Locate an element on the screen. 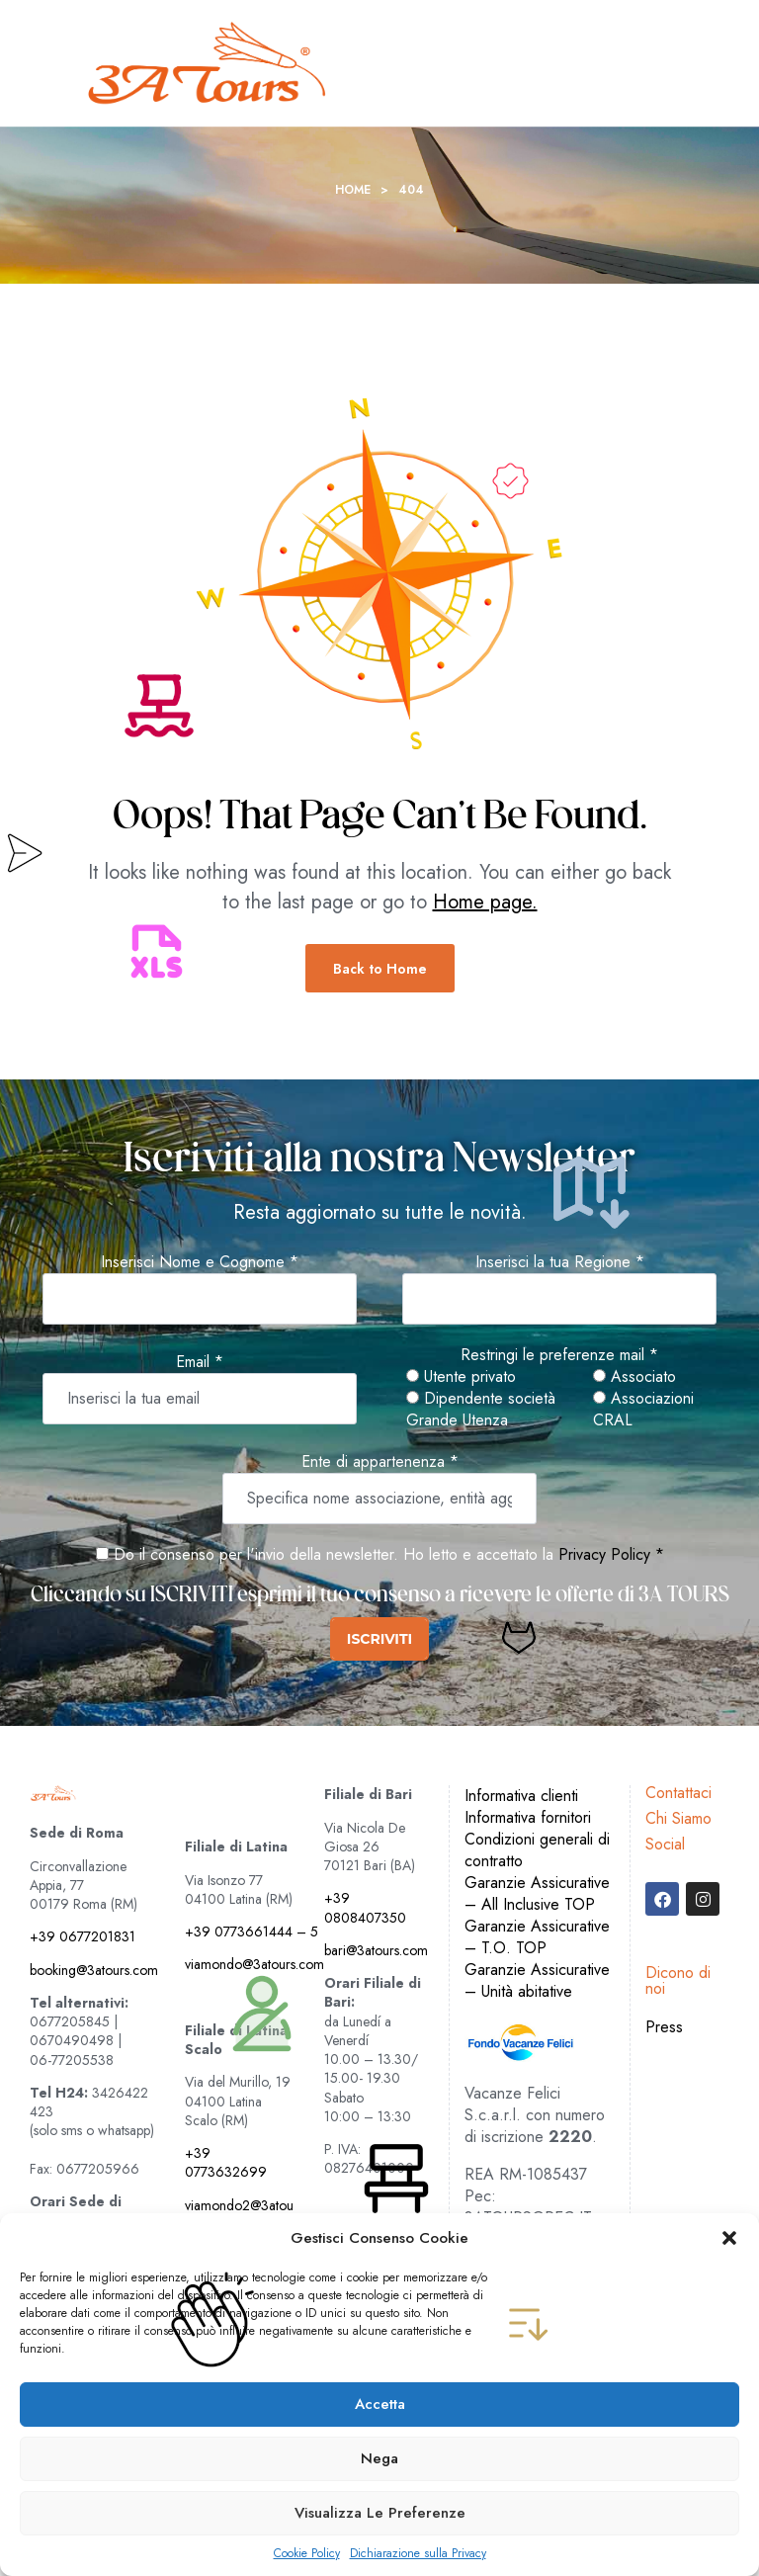 This screenshot has width=759, height=2576. indicates verified or authenticated status is located at coordinates (510, 480).